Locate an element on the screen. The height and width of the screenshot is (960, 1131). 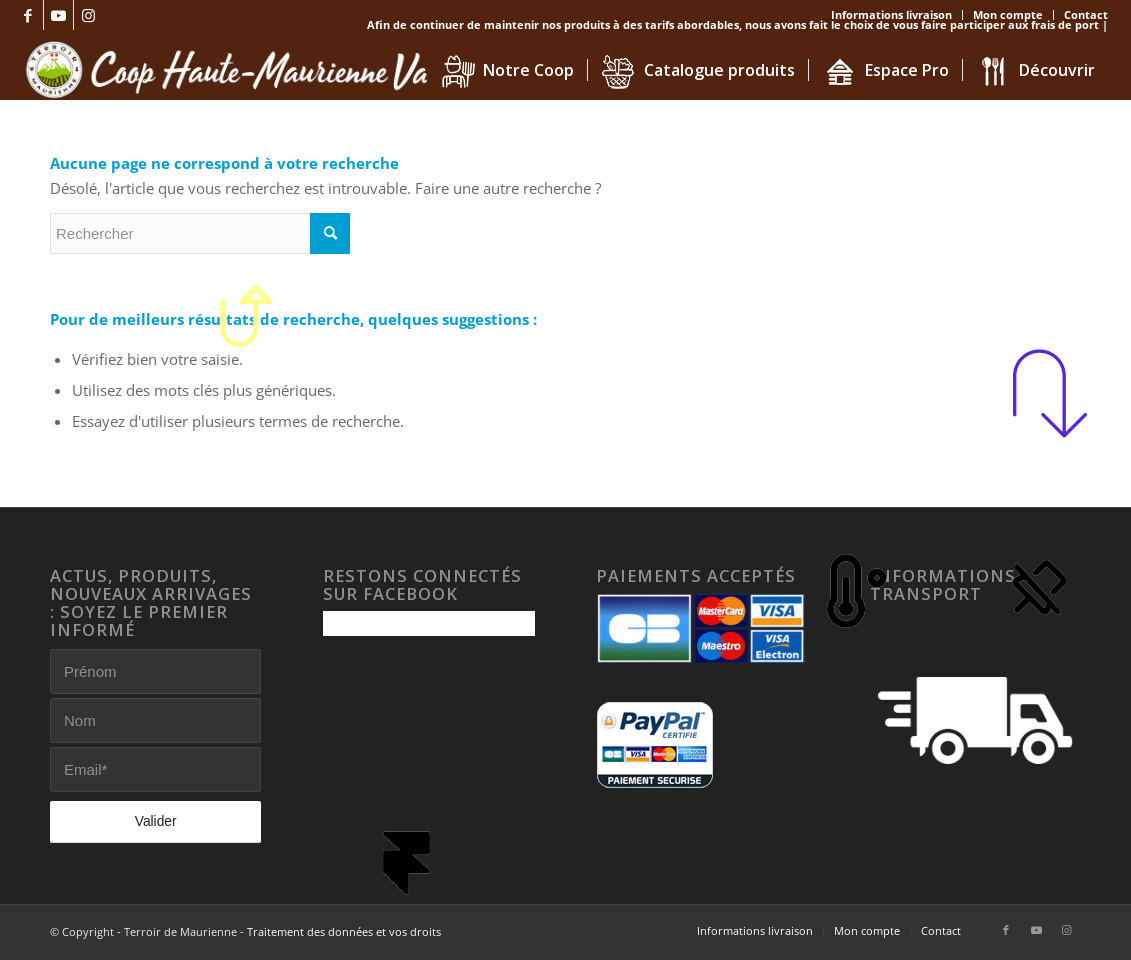
view current temperature is located at coordinates (852, 591).